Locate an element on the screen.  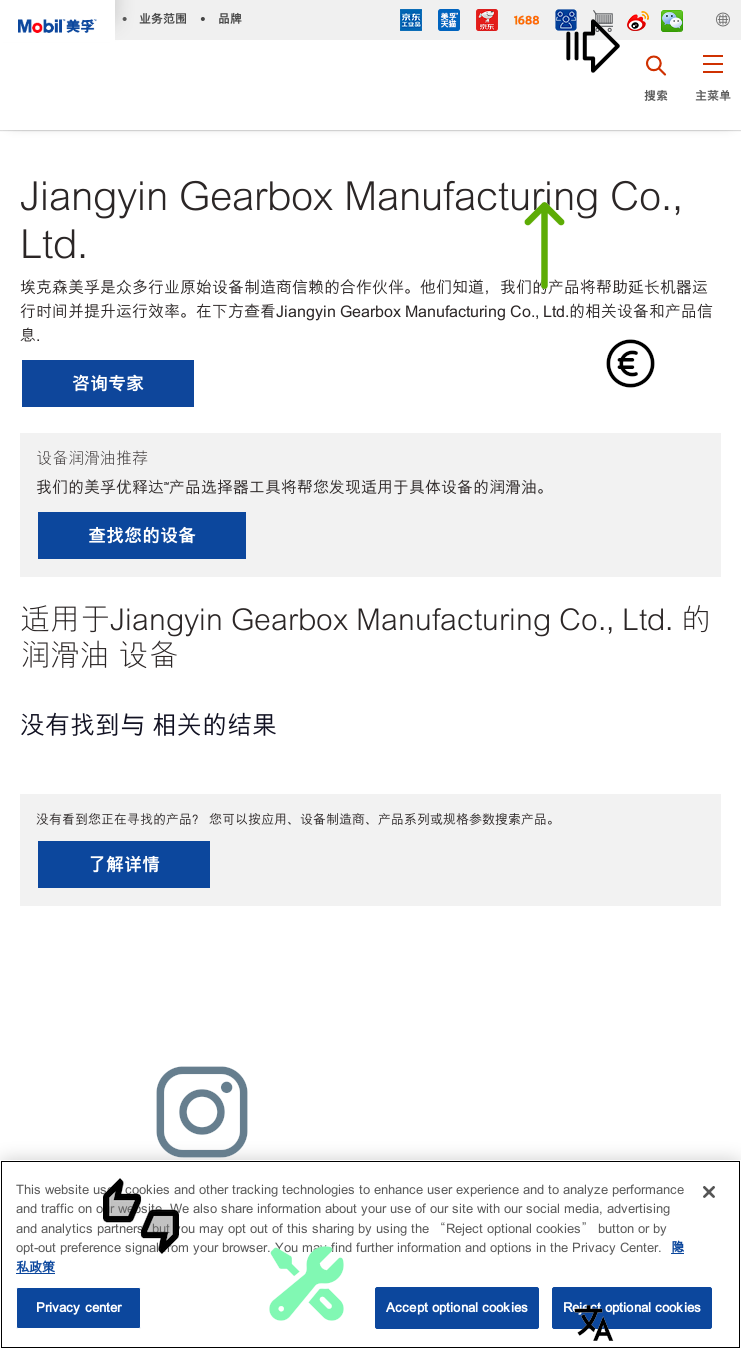
change language settings is located at coordinates (594, 1323).